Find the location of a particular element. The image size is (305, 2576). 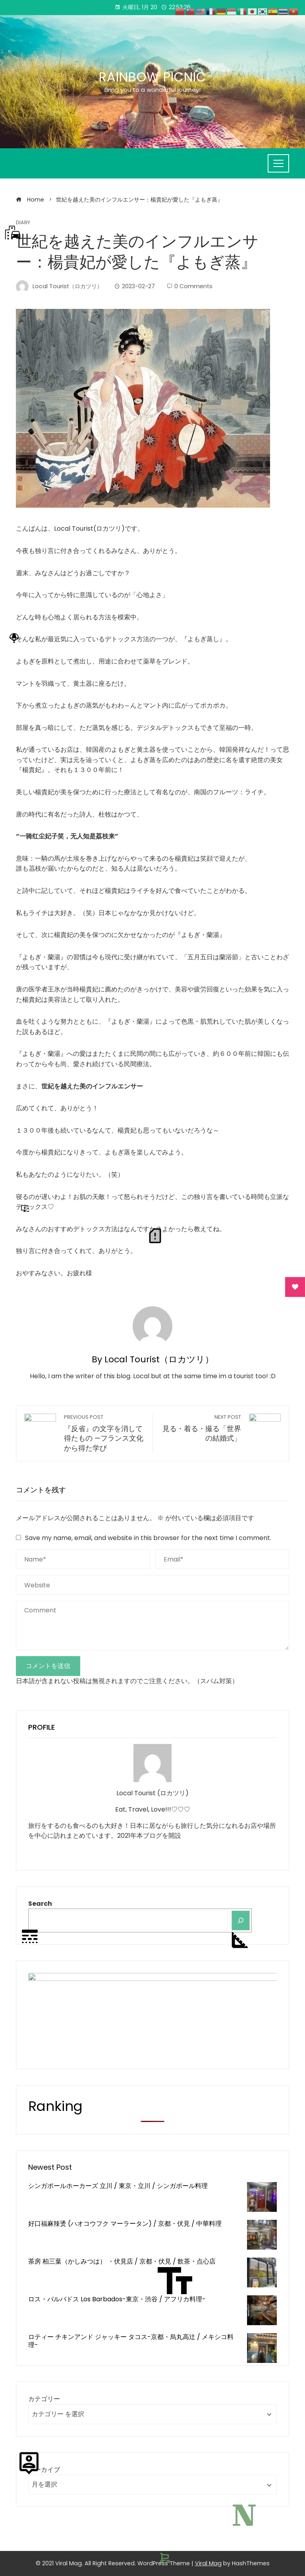

open notion app is located at coordinates (244, 2515).